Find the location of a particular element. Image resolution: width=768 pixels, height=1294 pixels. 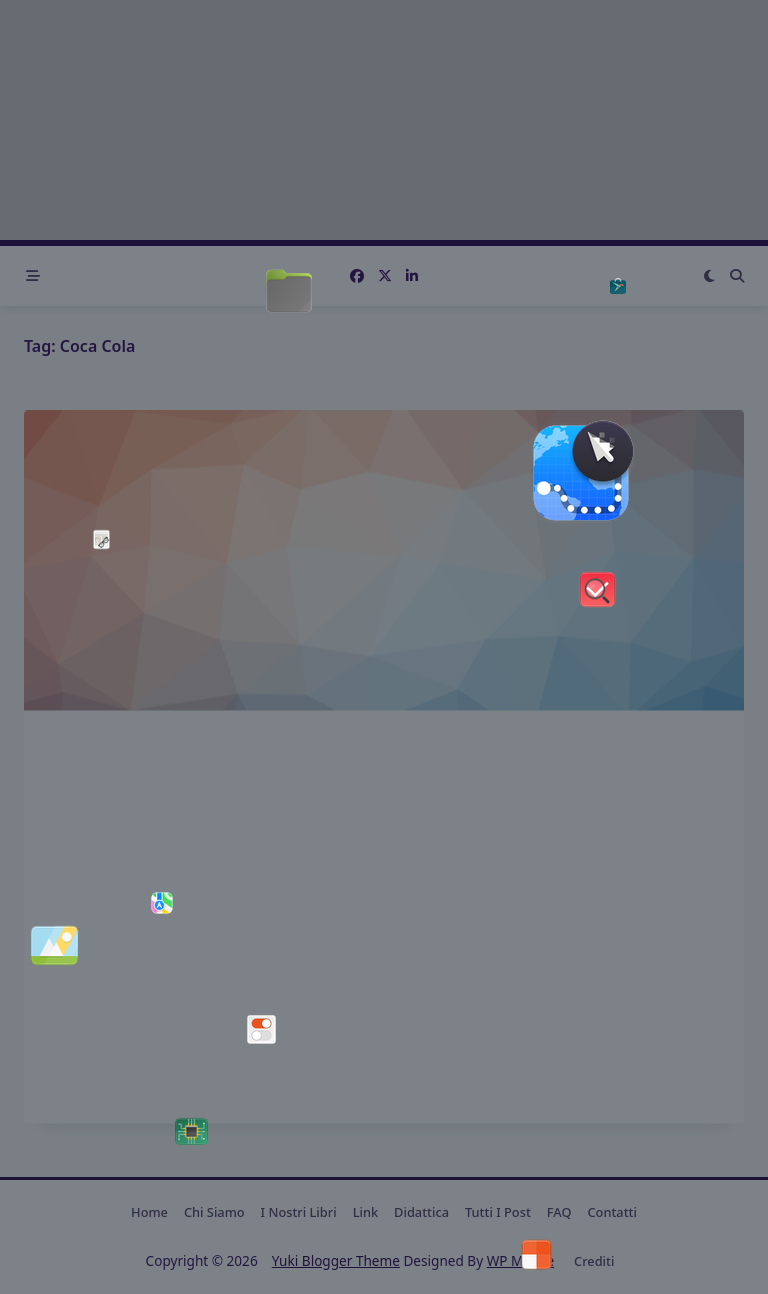

open gnome maps application is located at coordinates (162, 903).